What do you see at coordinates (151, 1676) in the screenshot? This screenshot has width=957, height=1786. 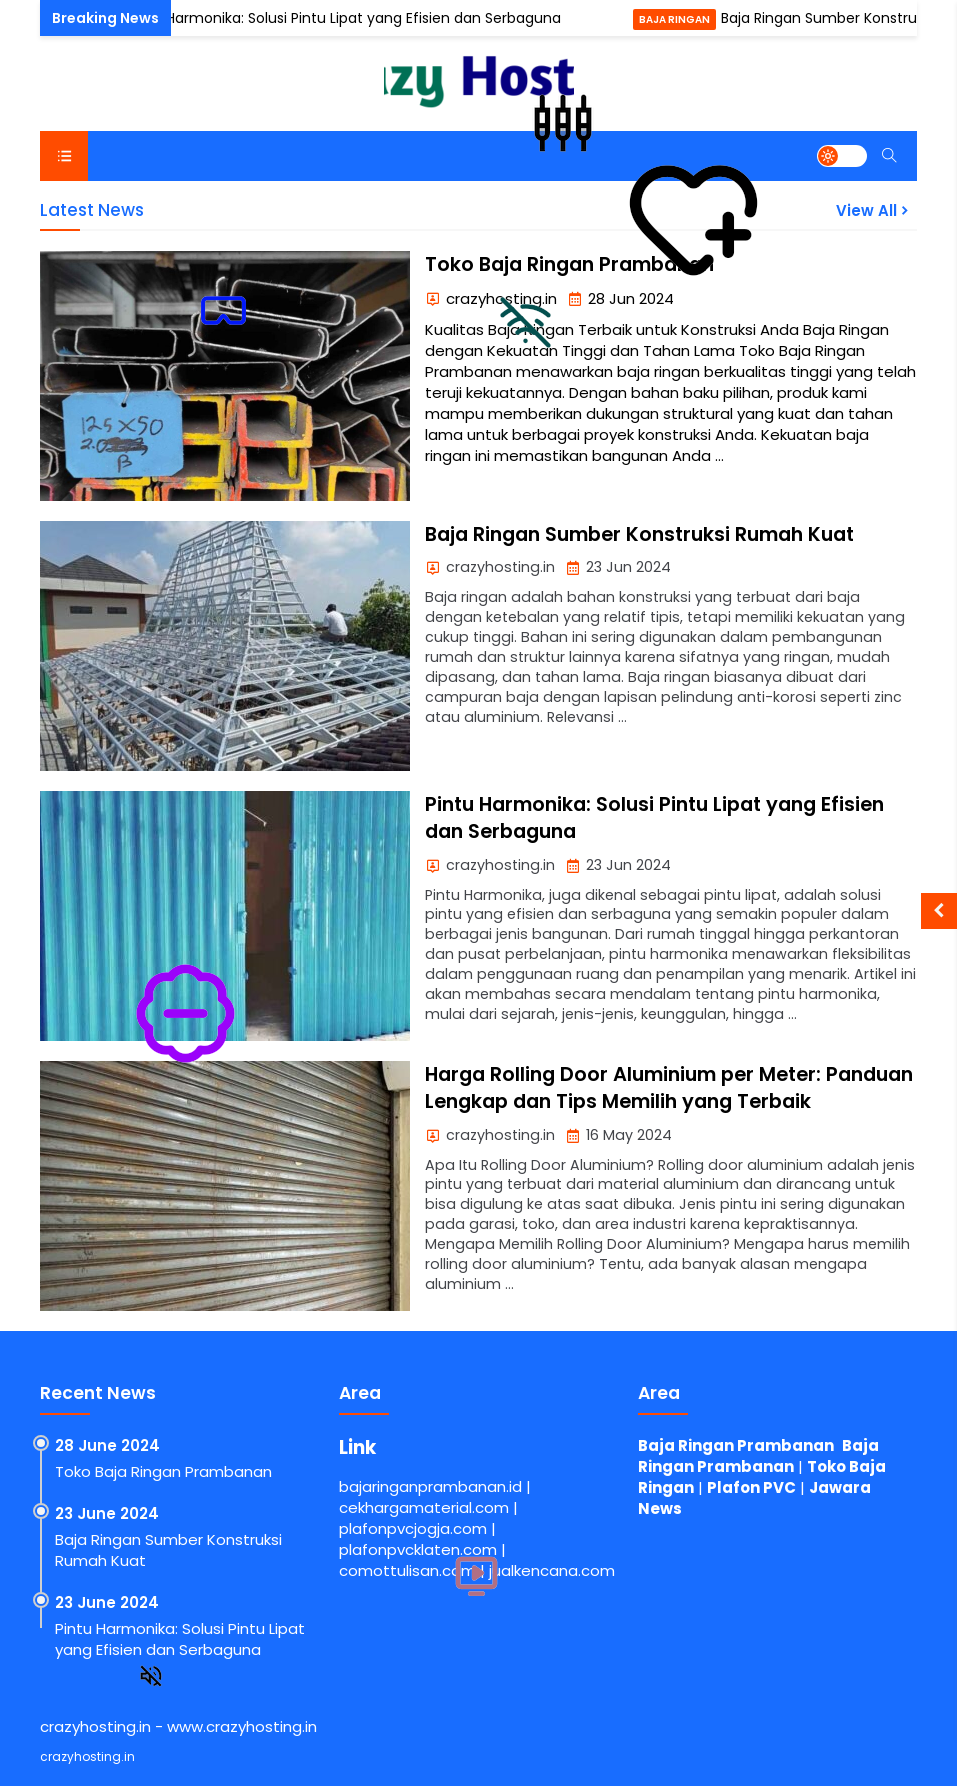 I see `mute audio or sound` at bounding box center [151, 1676].